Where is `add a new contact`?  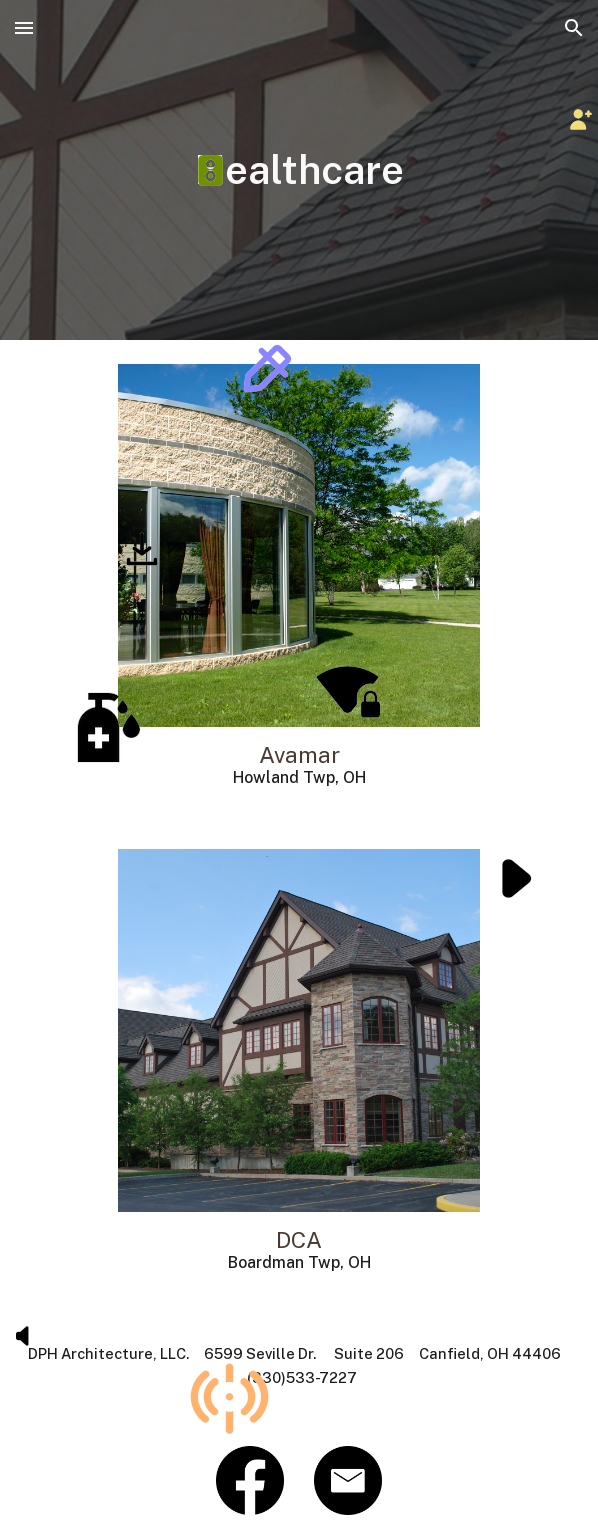 add a new contact is located at coordinates (580, 119).